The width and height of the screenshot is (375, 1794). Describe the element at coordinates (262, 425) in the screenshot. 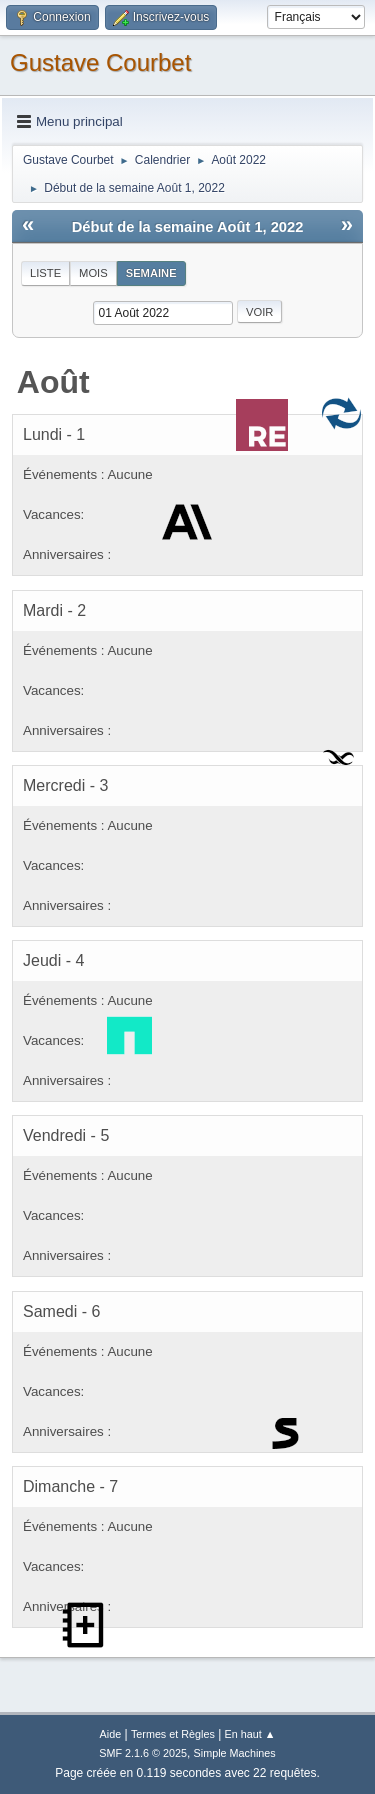

I see `reason programming language logo` at that location.